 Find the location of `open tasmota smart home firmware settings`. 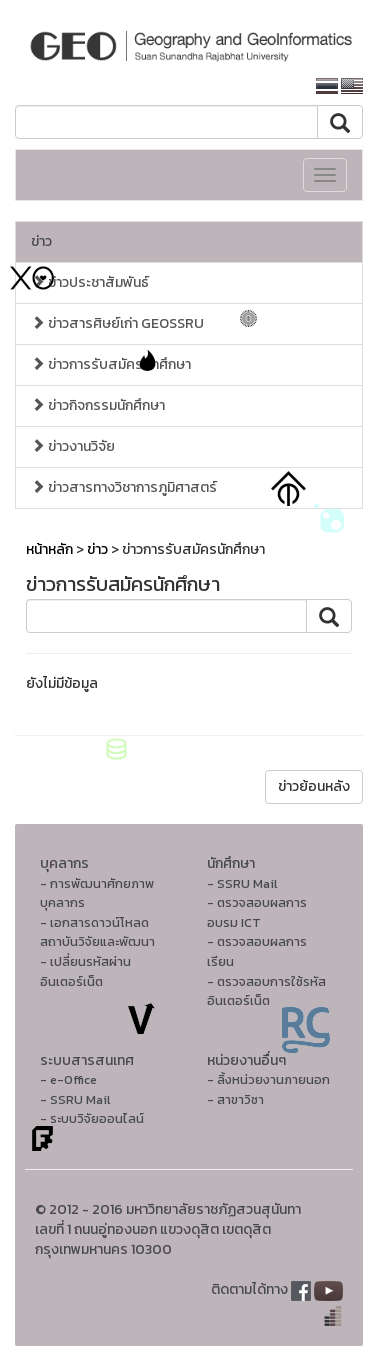

open tasmota smart home firmware settings is located at coordinates (288, 488).